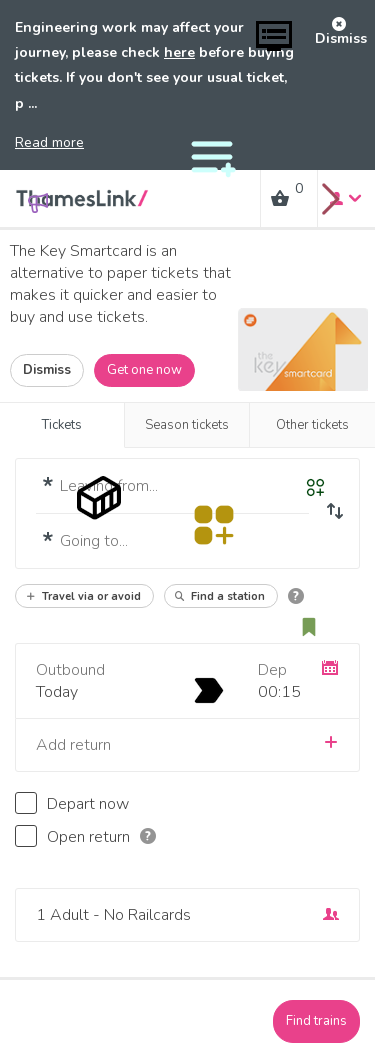  Describe the element at coordinates (274, 36) in the screenshot. I see `access DVR or recorded content` at that location.